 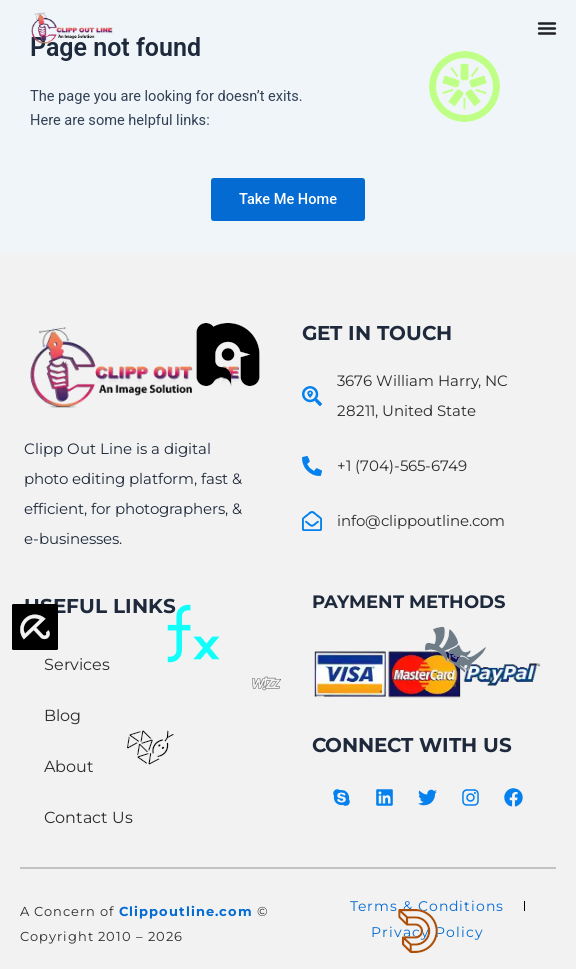 What do you see at coordinates (150, 747) in the screenshot?
I see `link to PythonAnywhere cloud hosting service` at bounding box center [150, 747].